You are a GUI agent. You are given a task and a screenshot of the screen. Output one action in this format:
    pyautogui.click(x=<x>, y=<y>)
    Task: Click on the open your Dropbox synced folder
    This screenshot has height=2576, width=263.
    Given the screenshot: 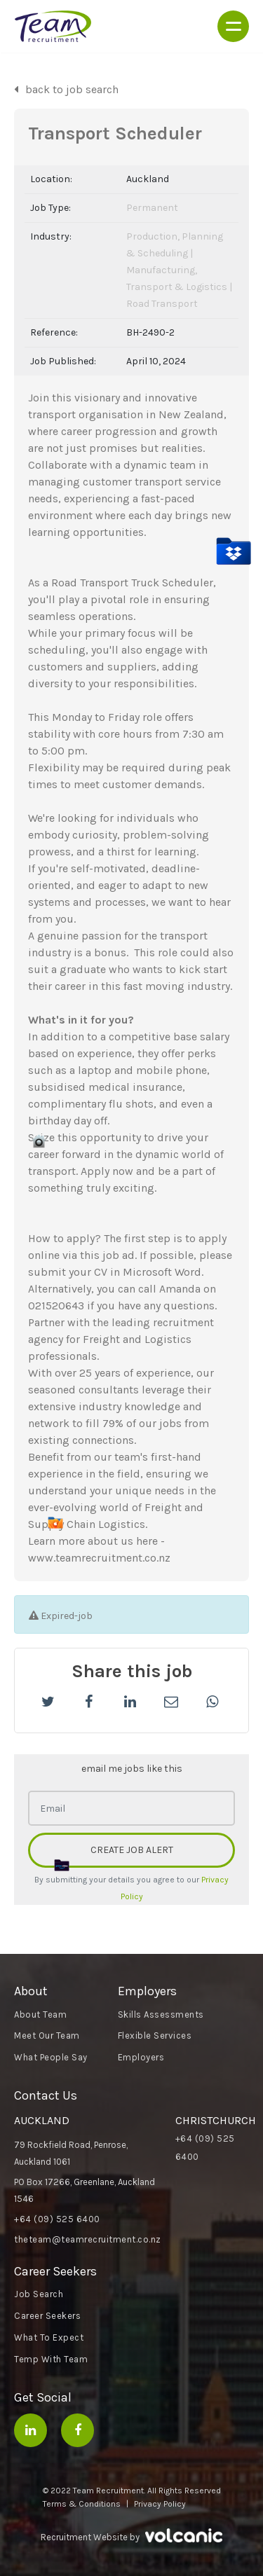 What is the action you would take?
    pyautogui.click(x=234, y=552)
    